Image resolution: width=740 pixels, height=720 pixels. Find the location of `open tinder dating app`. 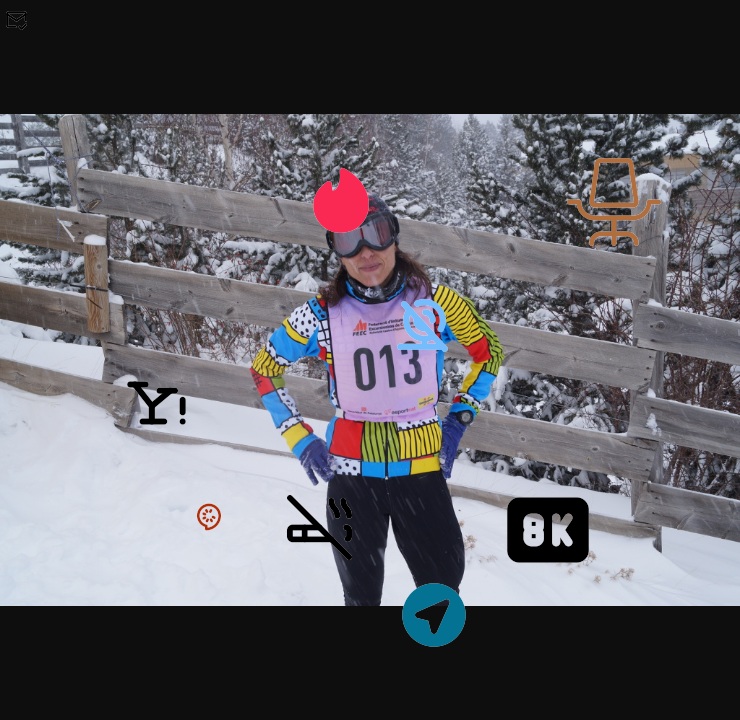

open tinder dating app is located at coordinates (341, 202).